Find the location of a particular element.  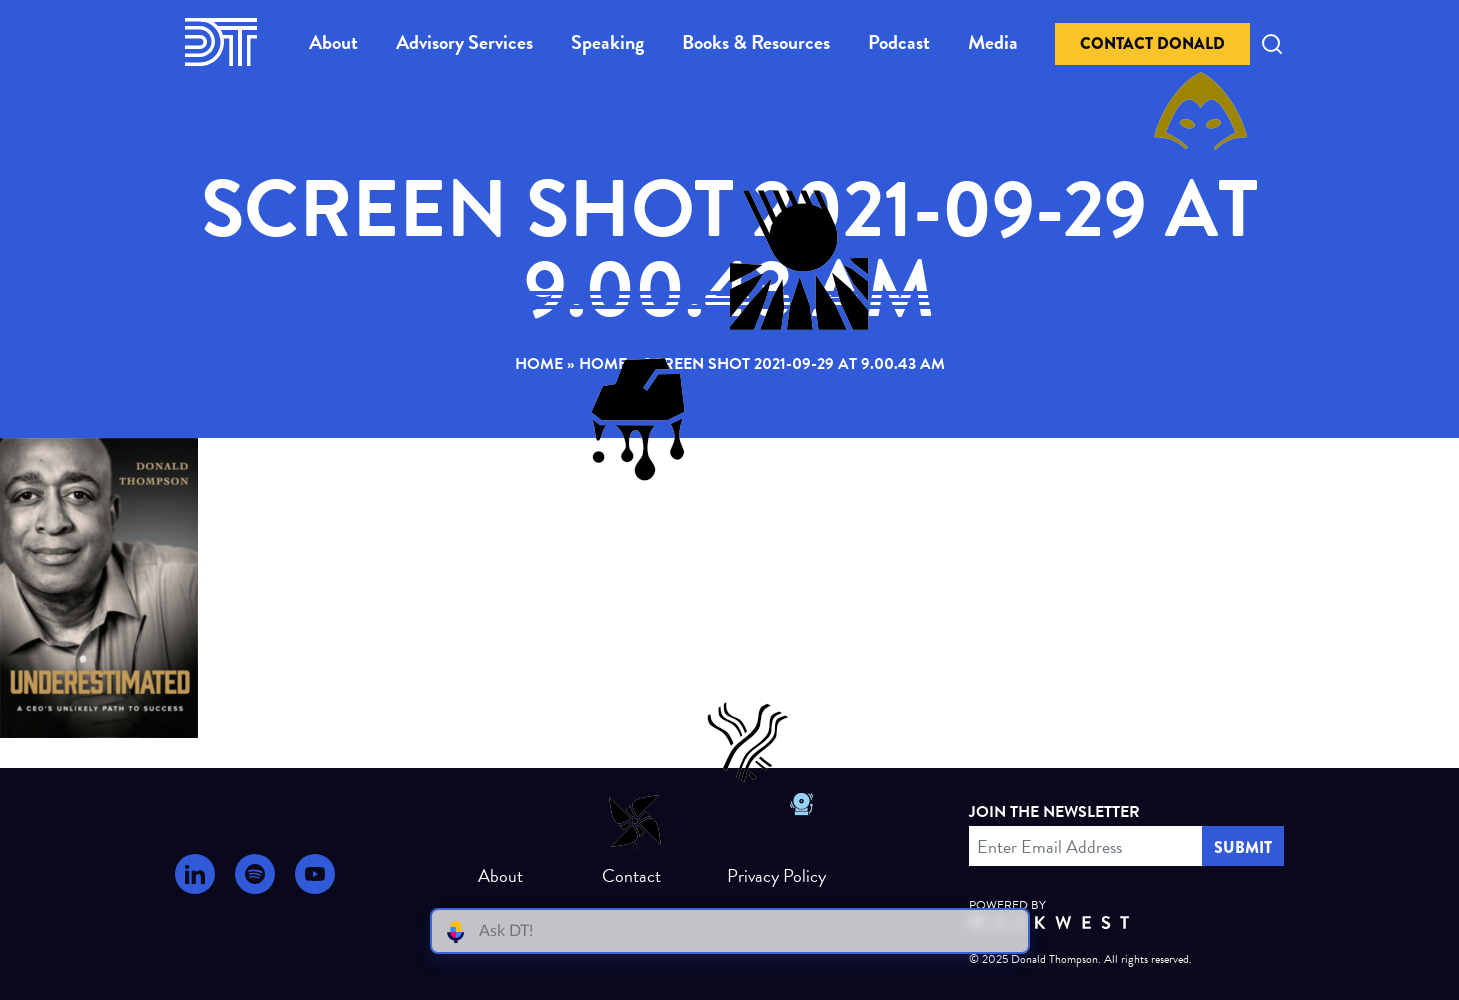

select hooded character or rogue class is located at coordinates (1200, 115).